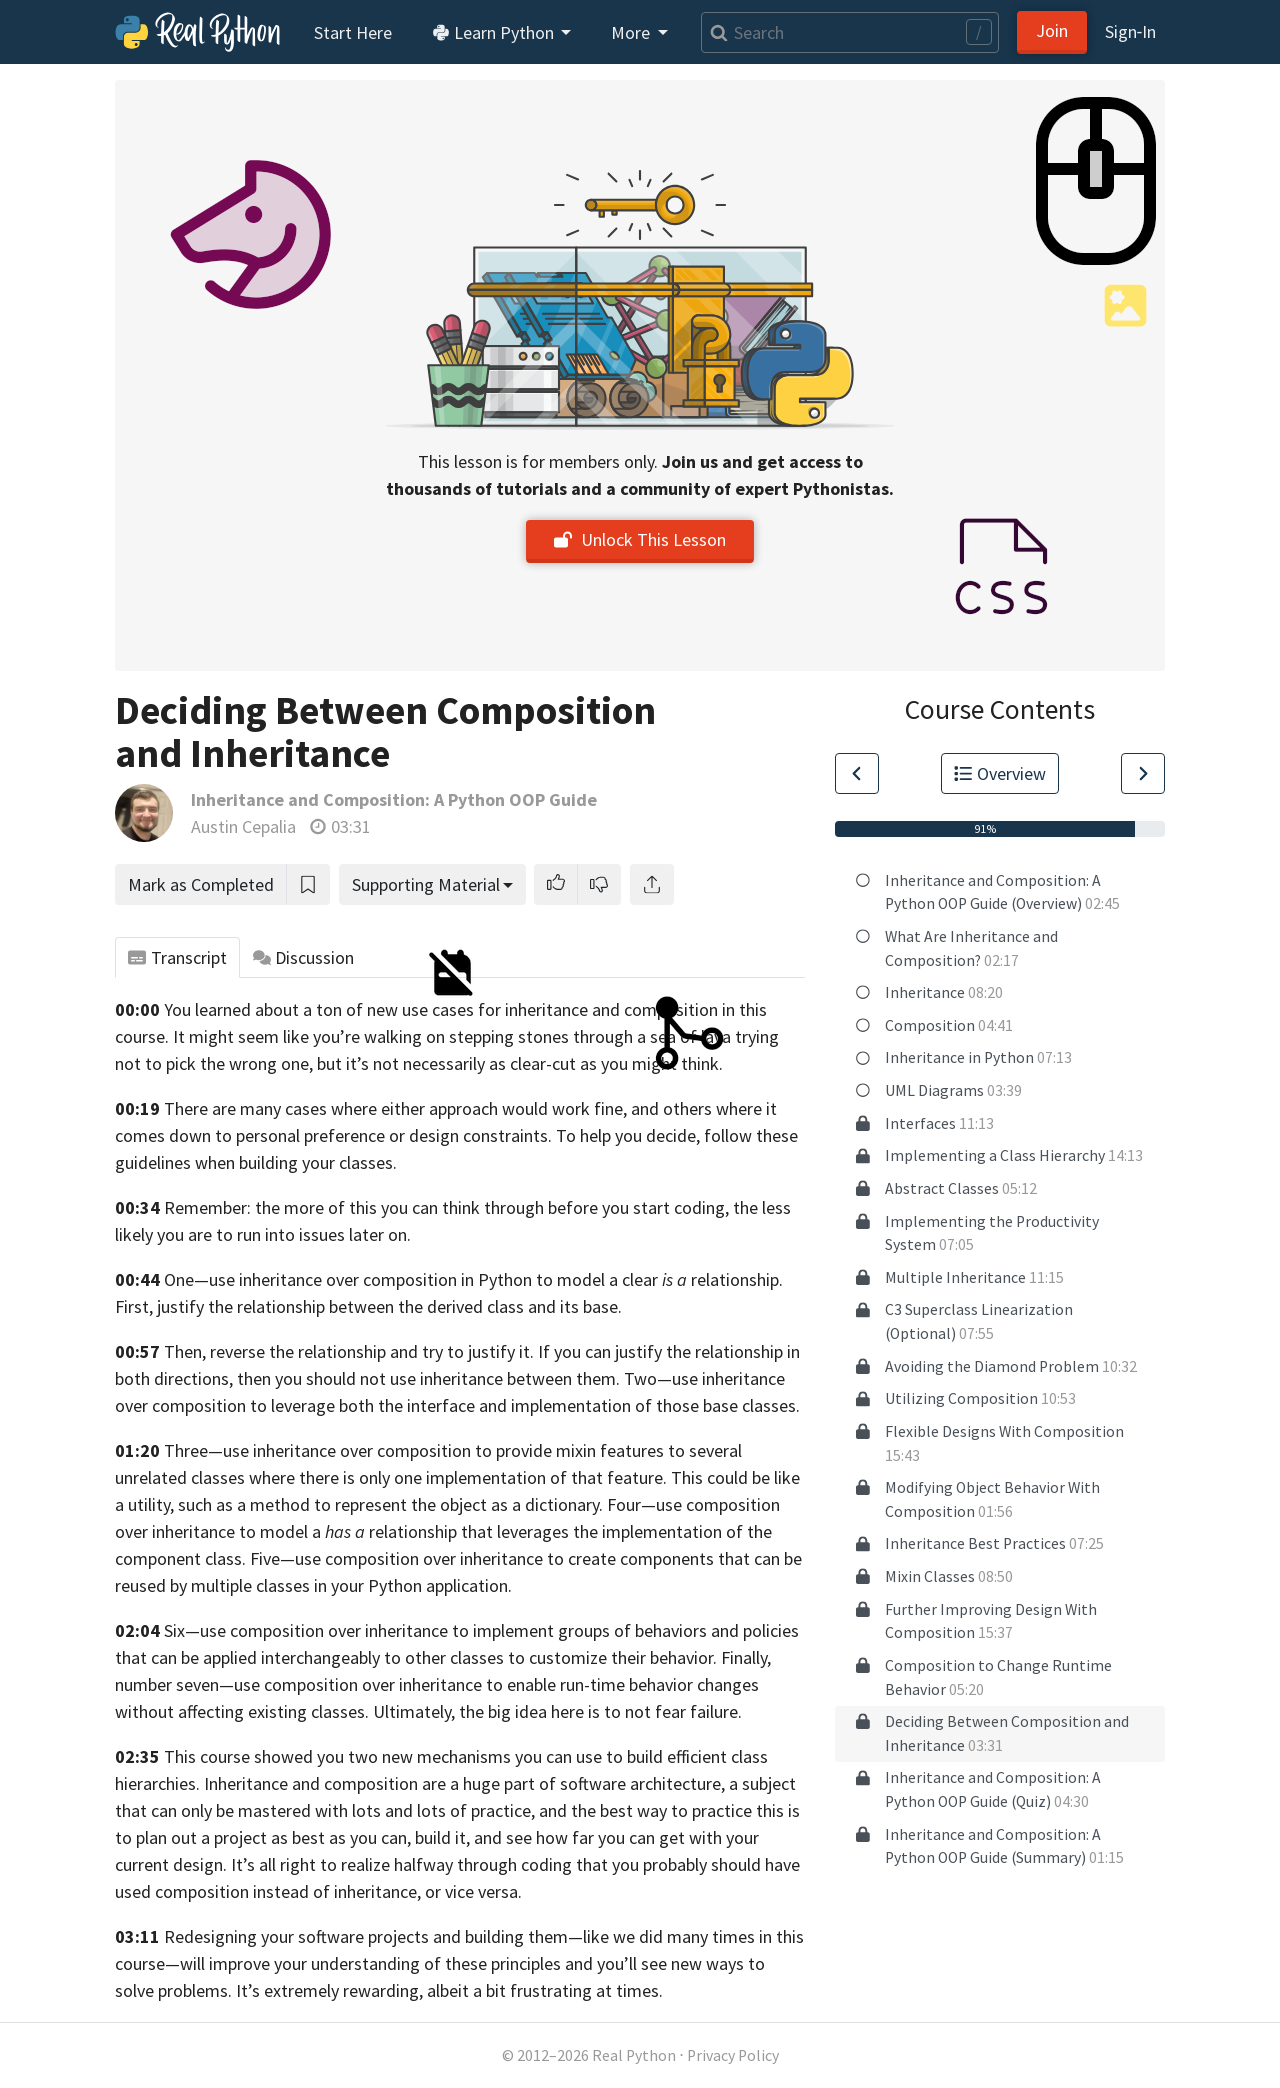 The height and width of the screenshot is (2088, 1280). What do you see at coordinates (1096, 181) in the screenshot?
I see `indicates middle mouse button click action` at bounding box center [1096, 181].